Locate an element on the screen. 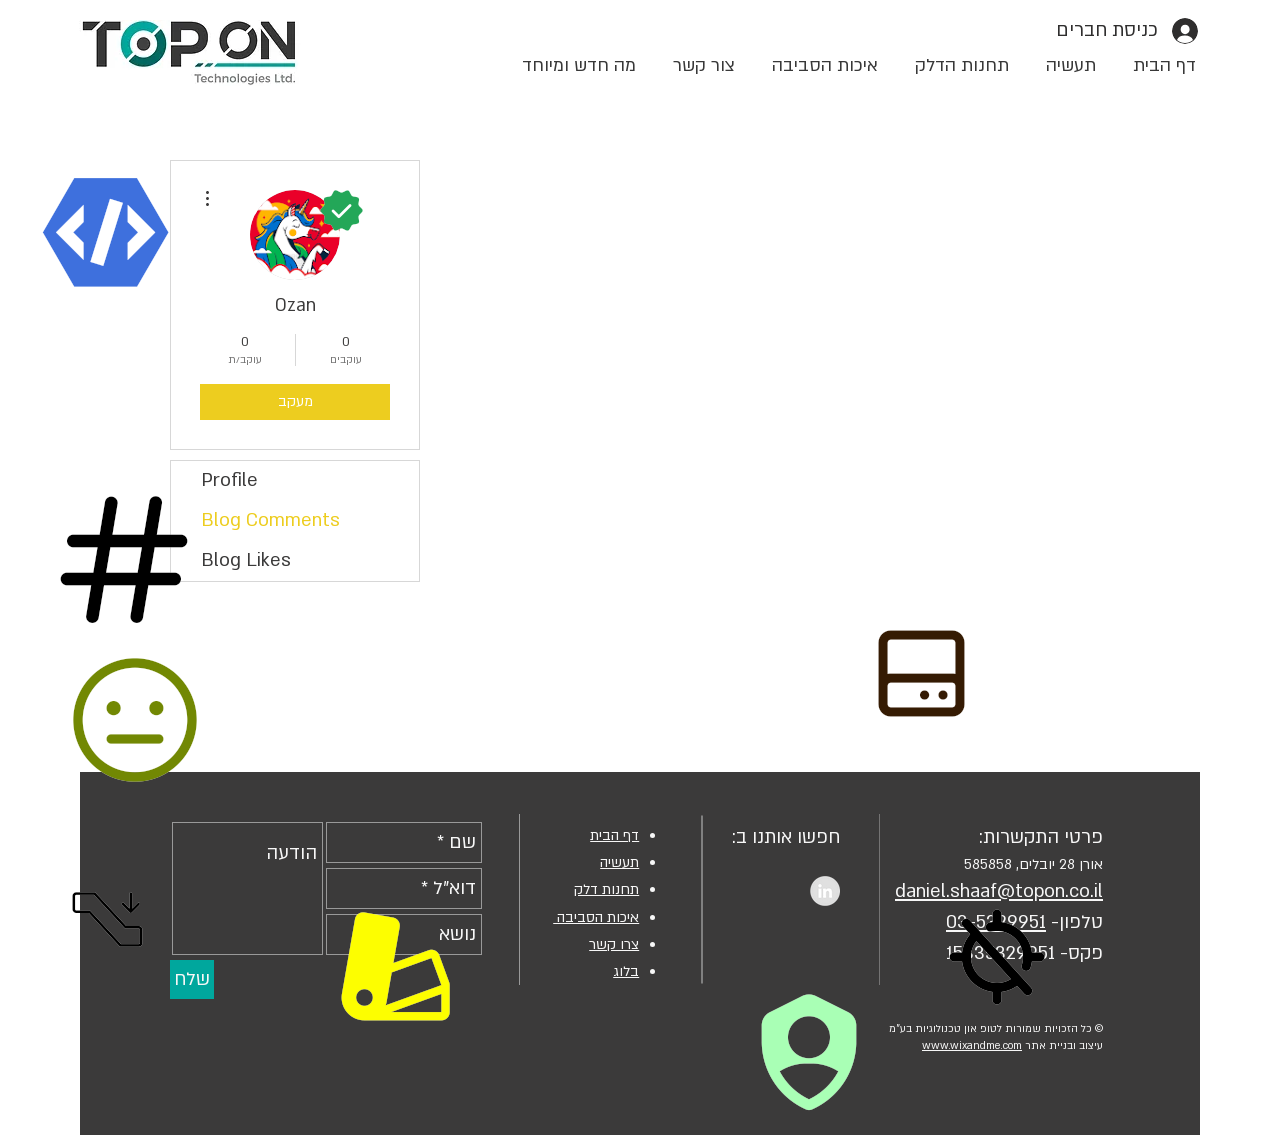  location services disabled is located at coordinates (997, 957).